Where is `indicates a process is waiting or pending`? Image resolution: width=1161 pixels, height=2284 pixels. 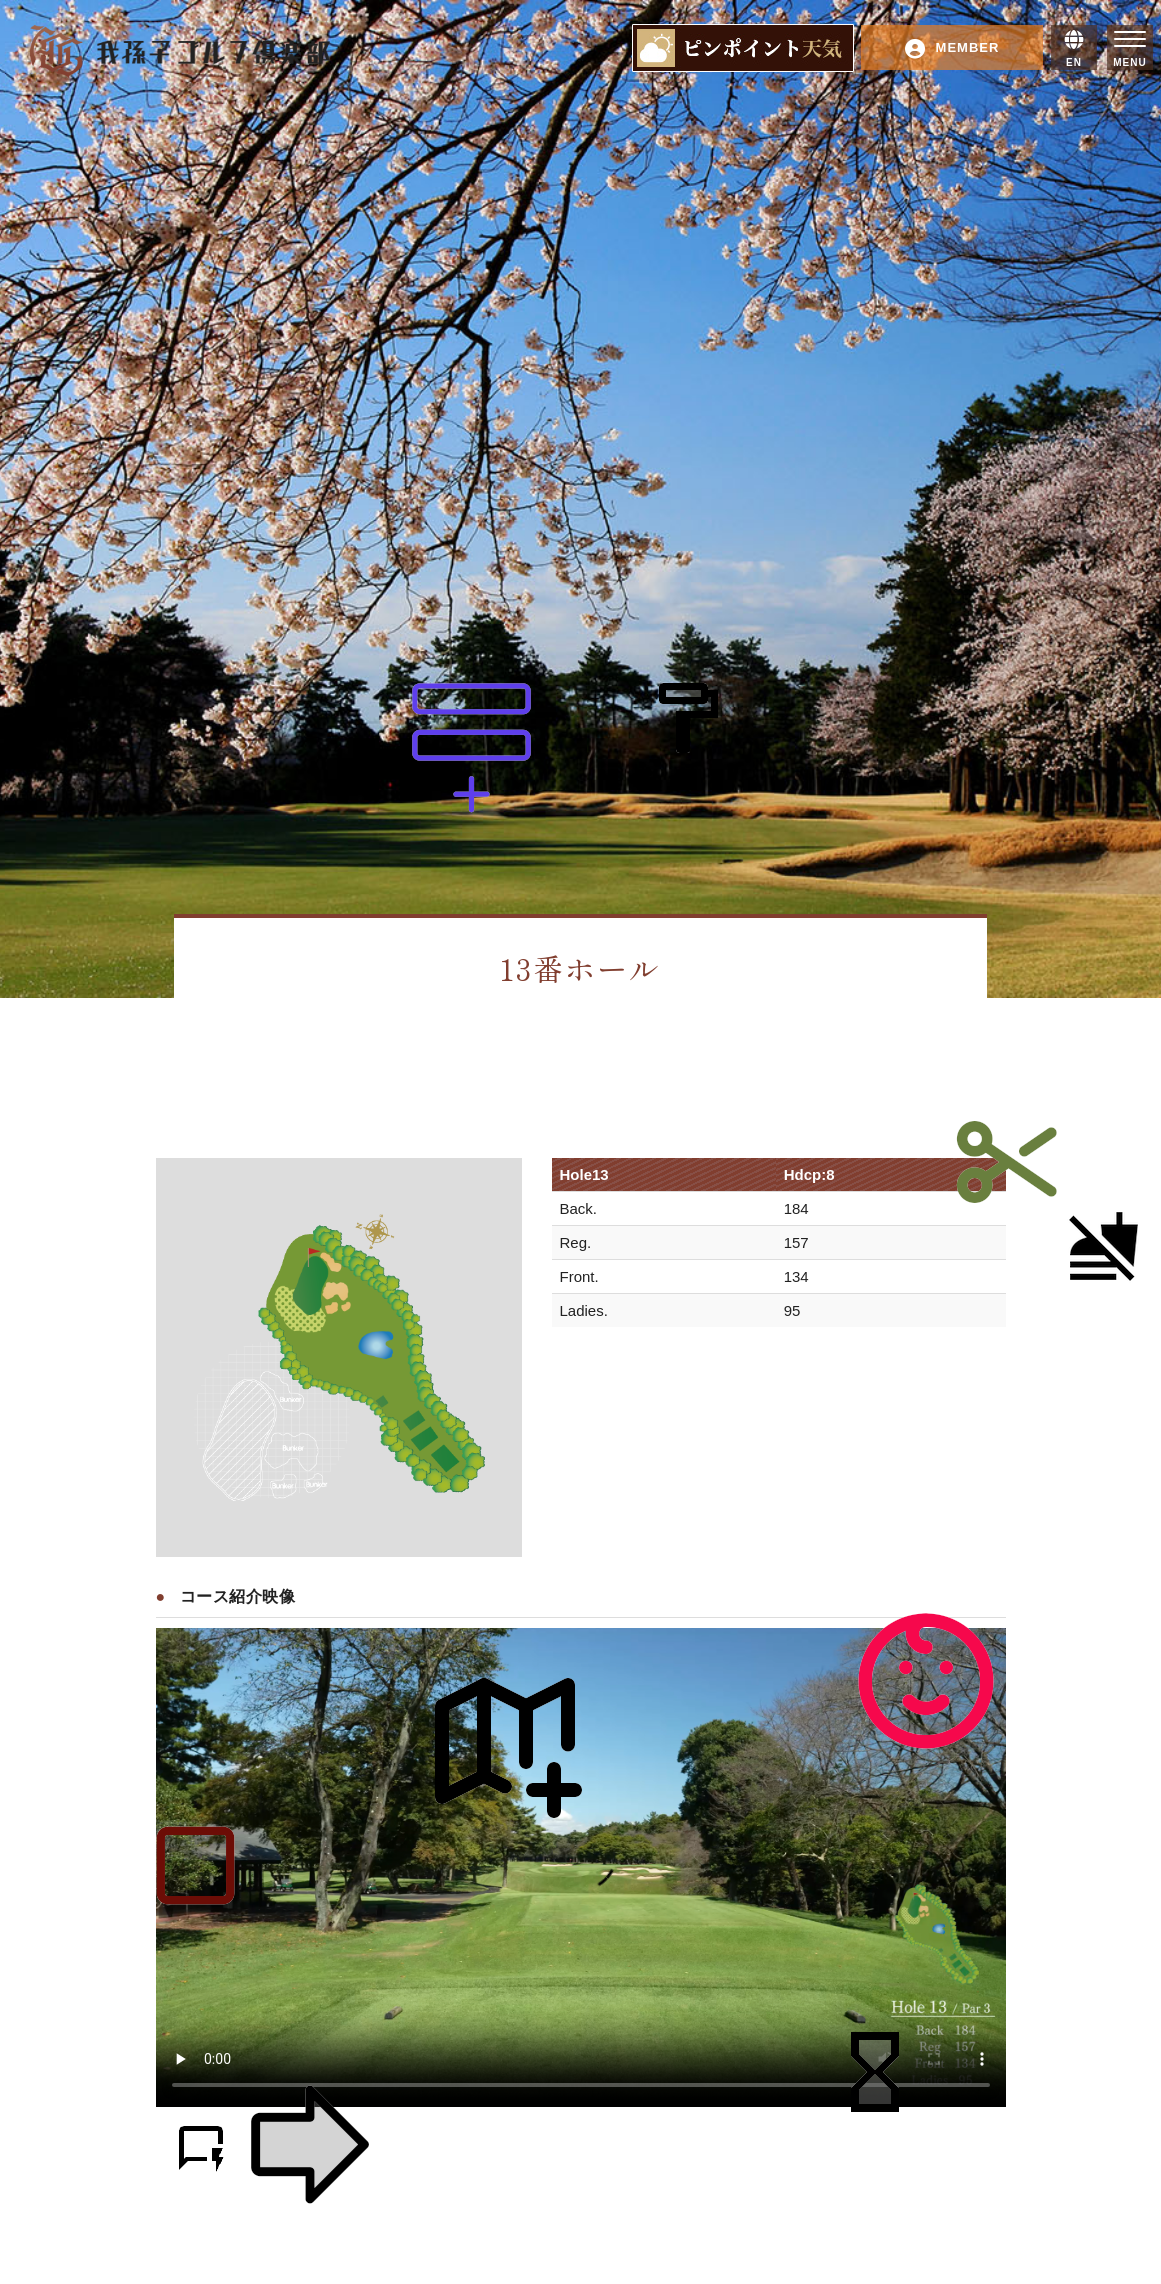
indicates a process is waiting or pending is located at coordinates (875, 2072).